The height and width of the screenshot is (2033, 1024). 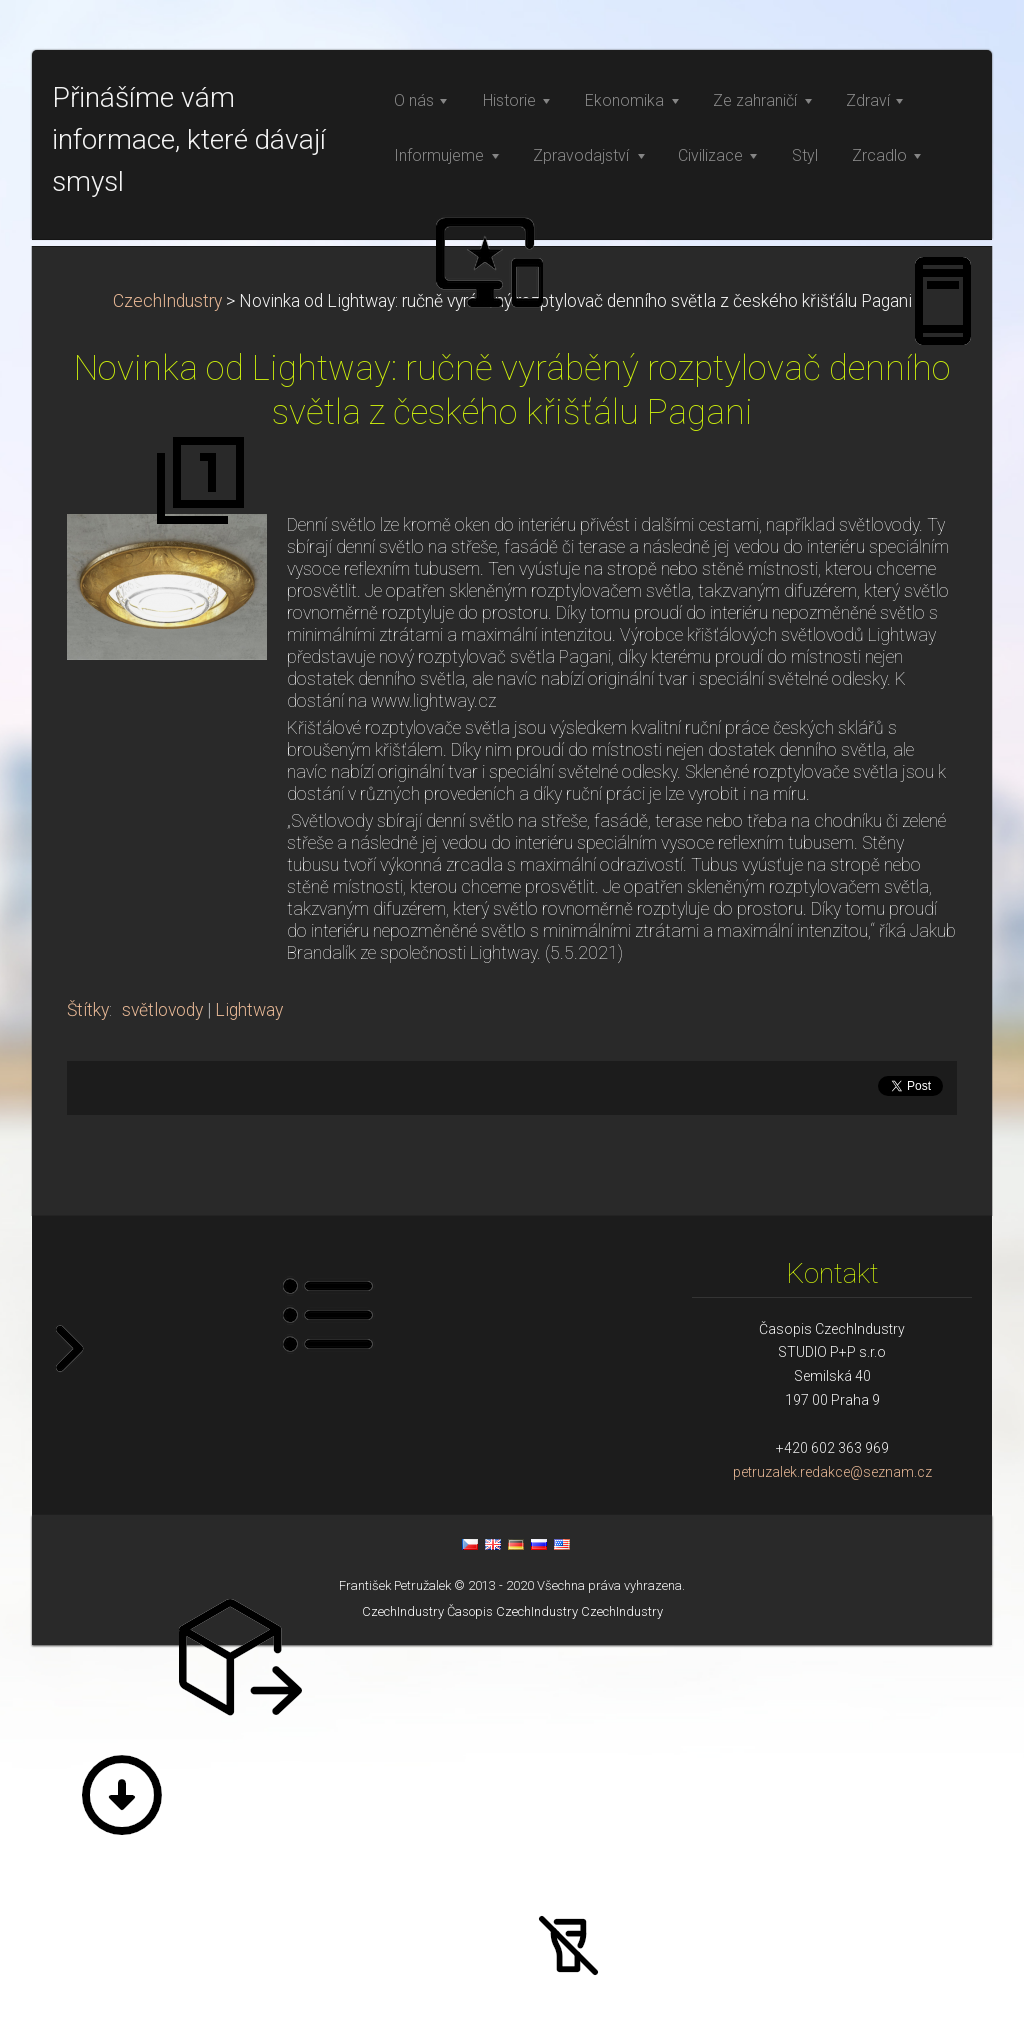 What do you see at coordinates (200, 480) in the screenshot?
I see `indicates first item in a numbered sequence or filter` at bounding box center [200, 480].